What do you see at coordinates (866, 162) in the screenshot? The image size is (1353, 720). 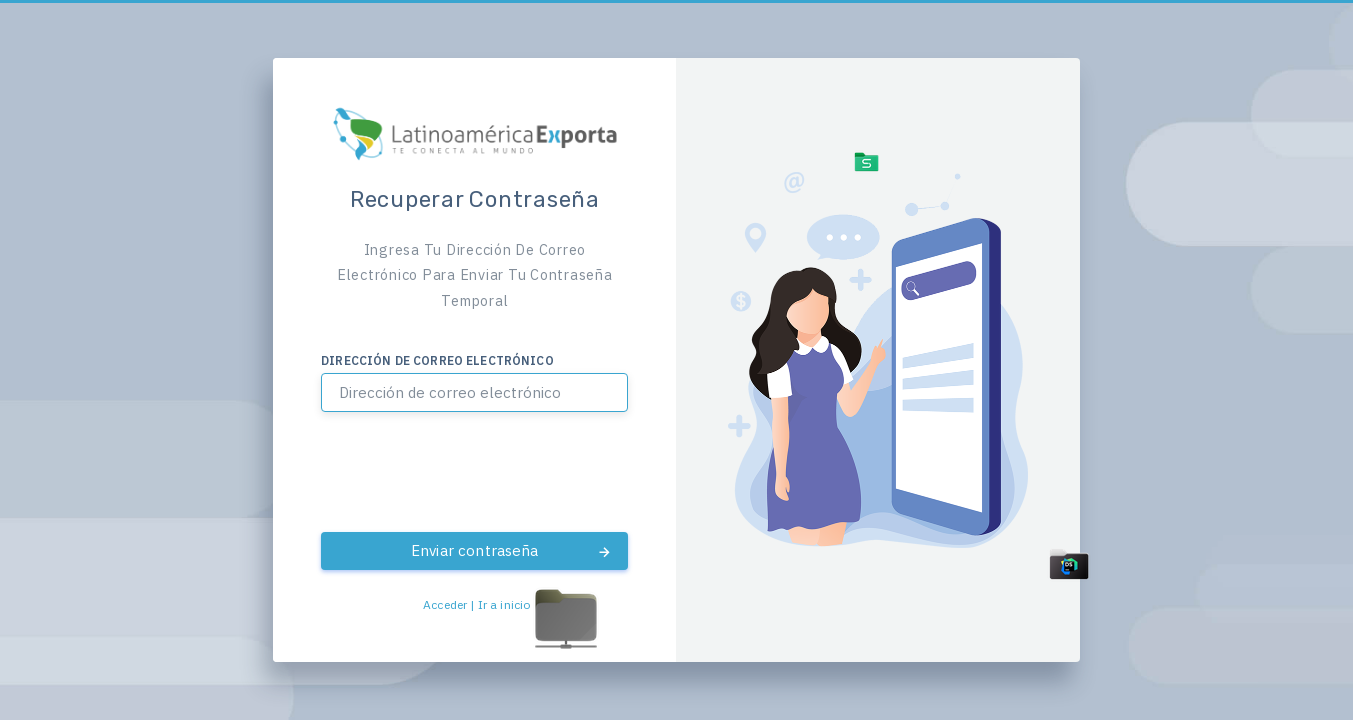 I see `open folder containing WPS spreadsheet files` at bounding box center [866, 162].